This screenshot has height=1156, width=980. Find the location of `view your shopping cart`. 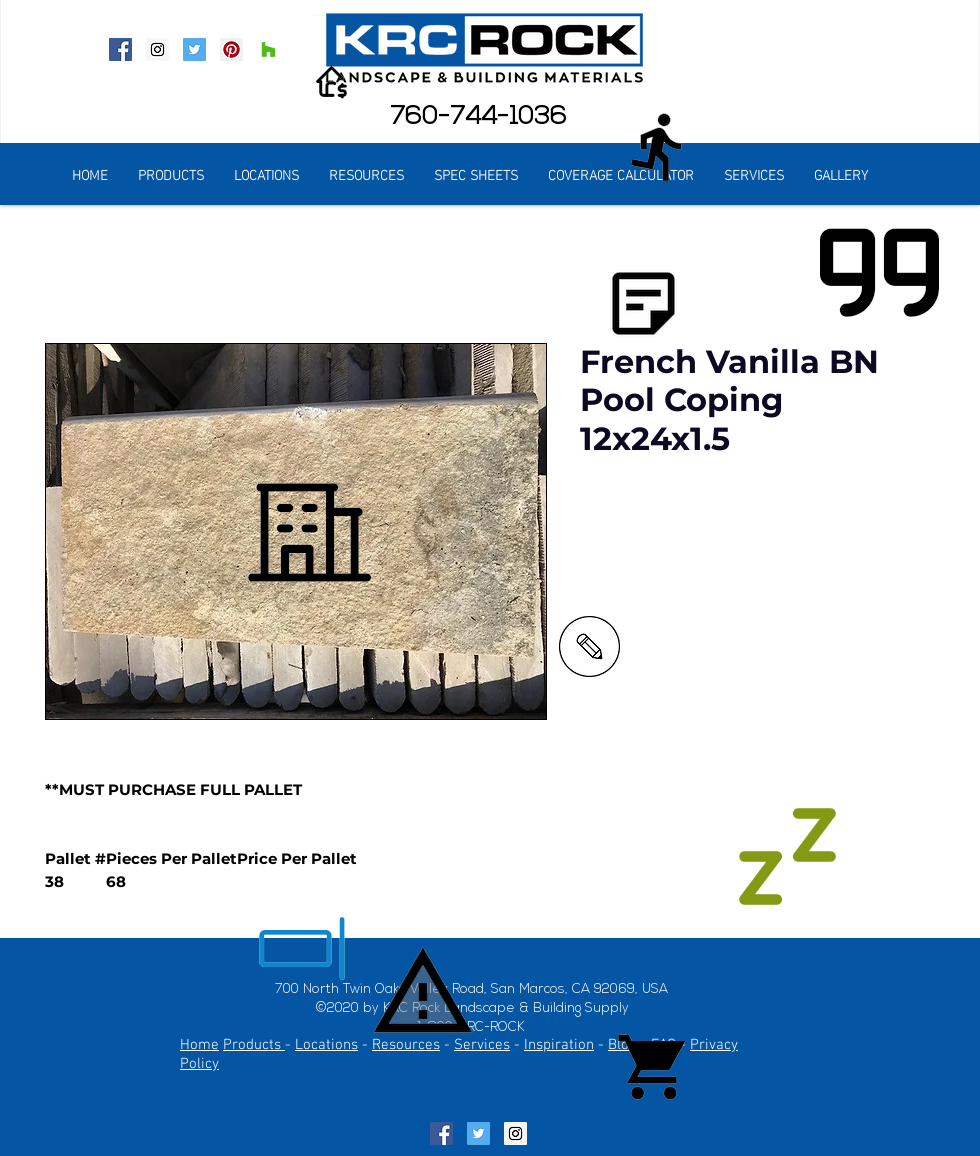

view your shopping cart is located at coordinates (654, 1067).